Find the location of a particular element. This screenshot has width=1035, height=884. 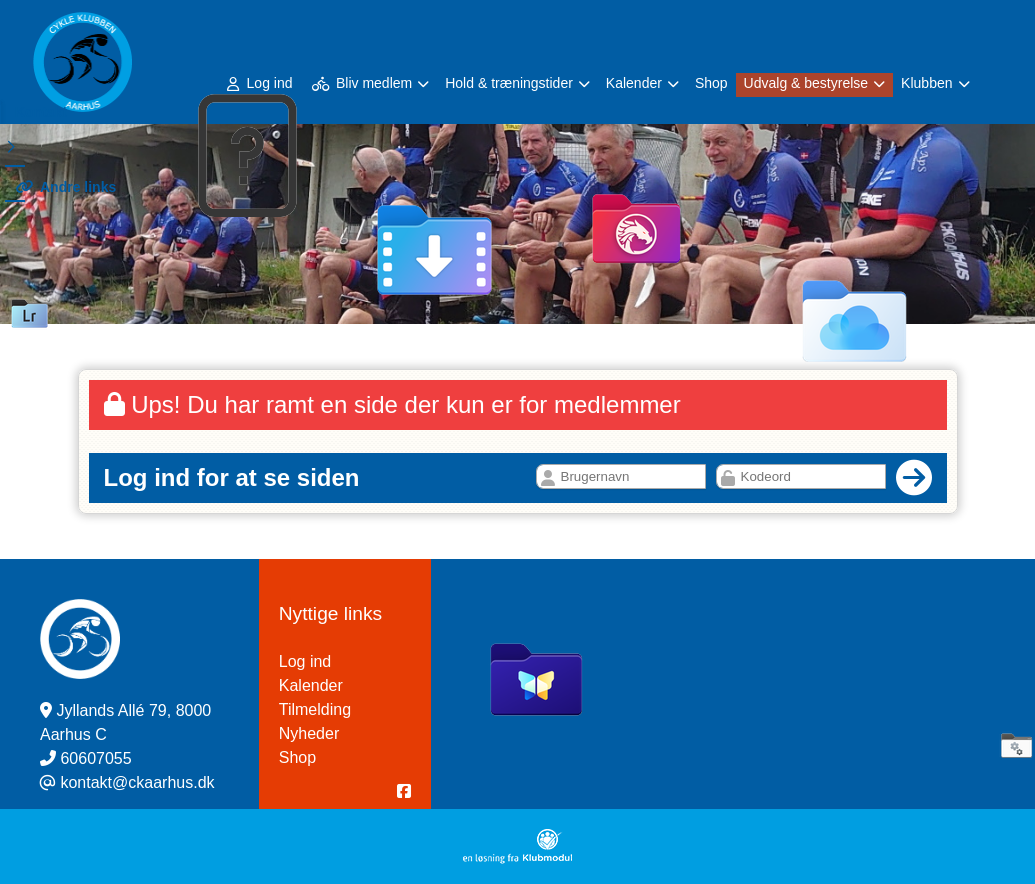

open iCloud Drive folder is located at coordinates (854, 324).